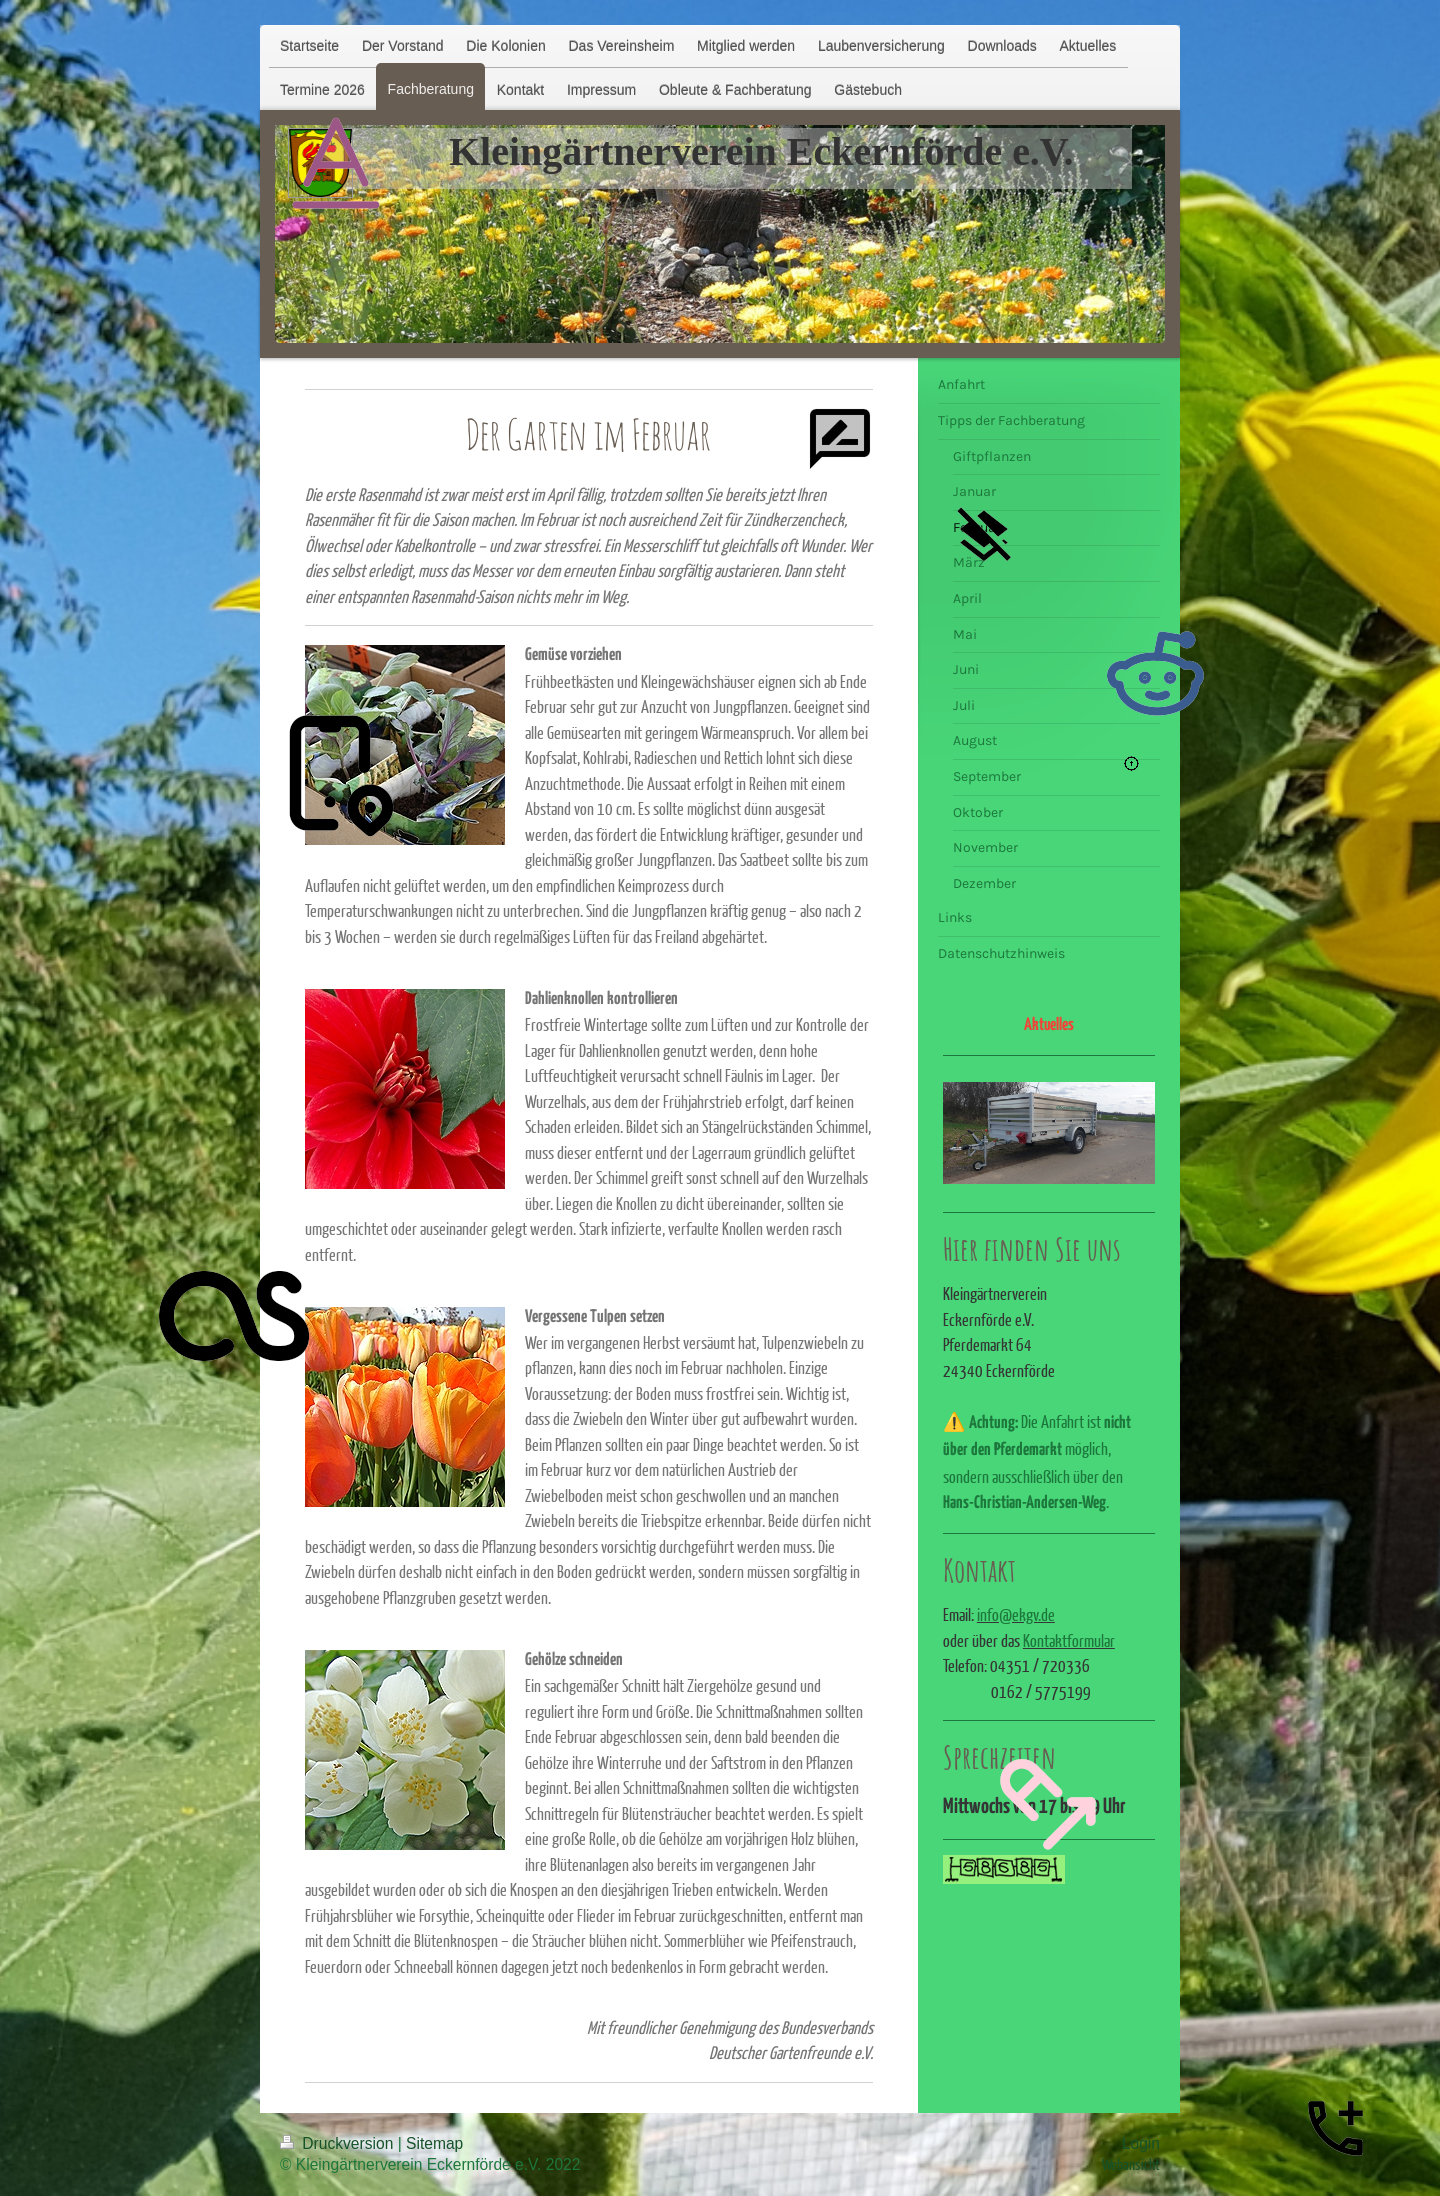 This screenshot has width=1440, height=2196. Describe the element at coordinates (1048, 1802) in the screenshot. I see `change text orientation or direction` at that location.